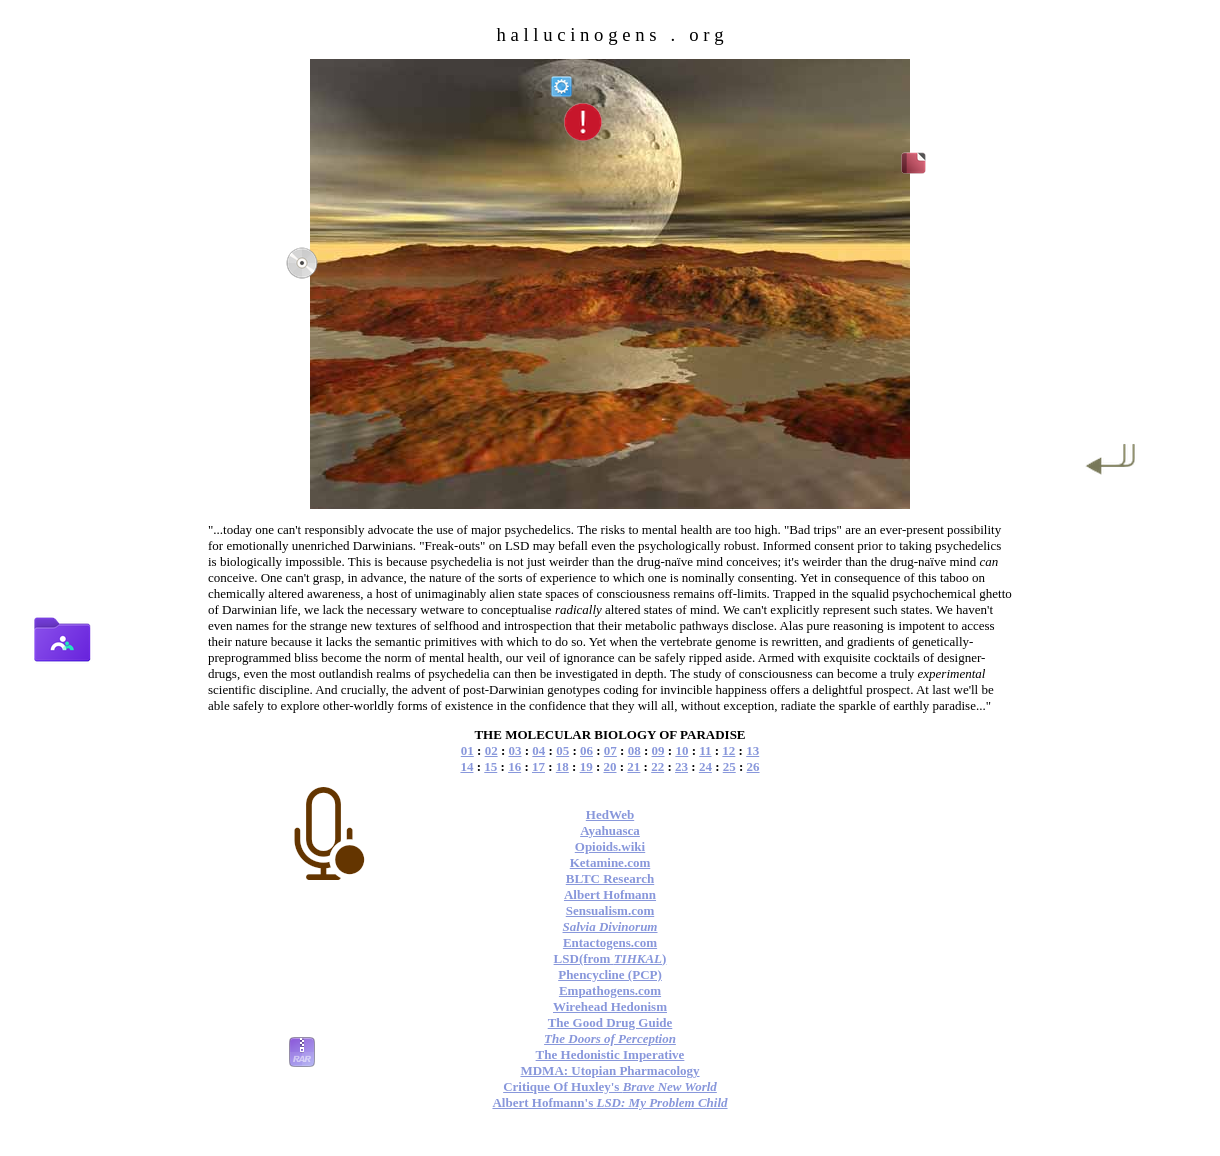 The width and height of the screenshot is (1220, 1156). Describe the element at coordinates (561, 86) in the screenshot. I see `windows installer package file` at that location.